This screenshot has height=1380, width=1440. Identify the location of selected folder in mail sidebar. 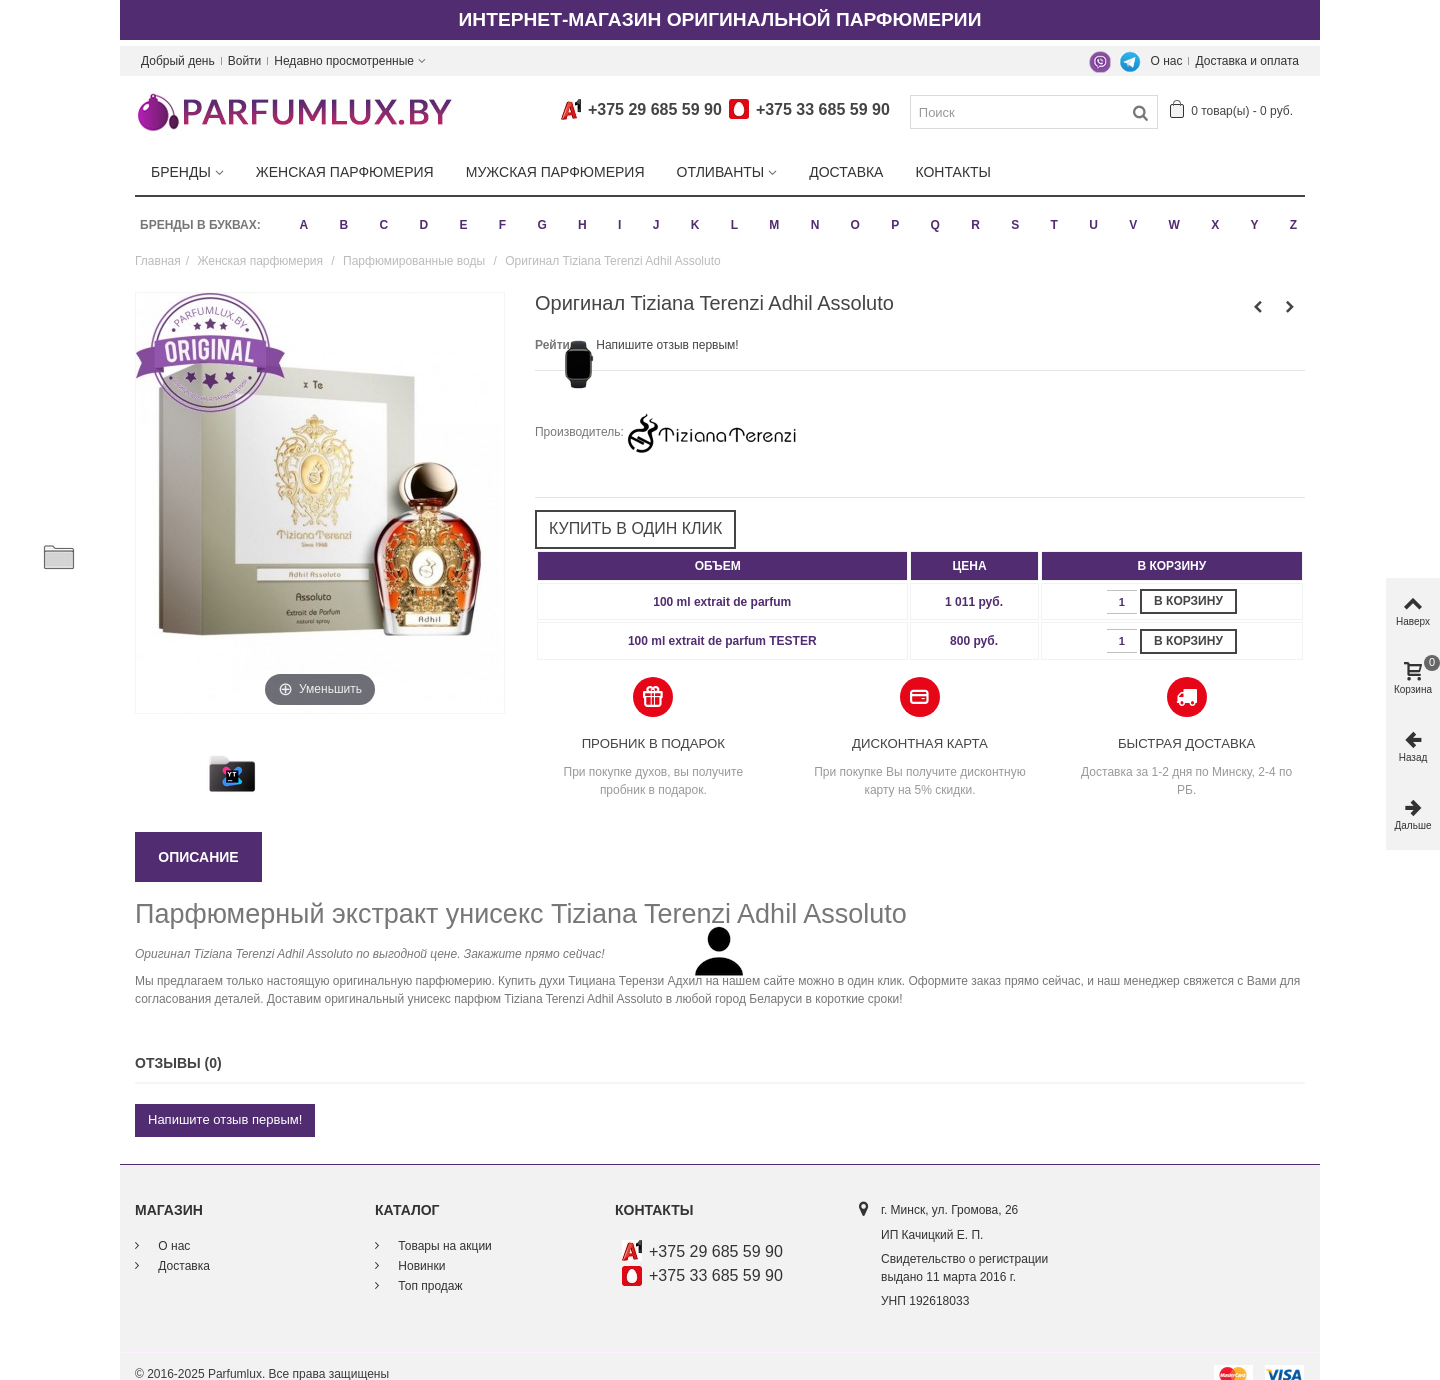
(59, 557).